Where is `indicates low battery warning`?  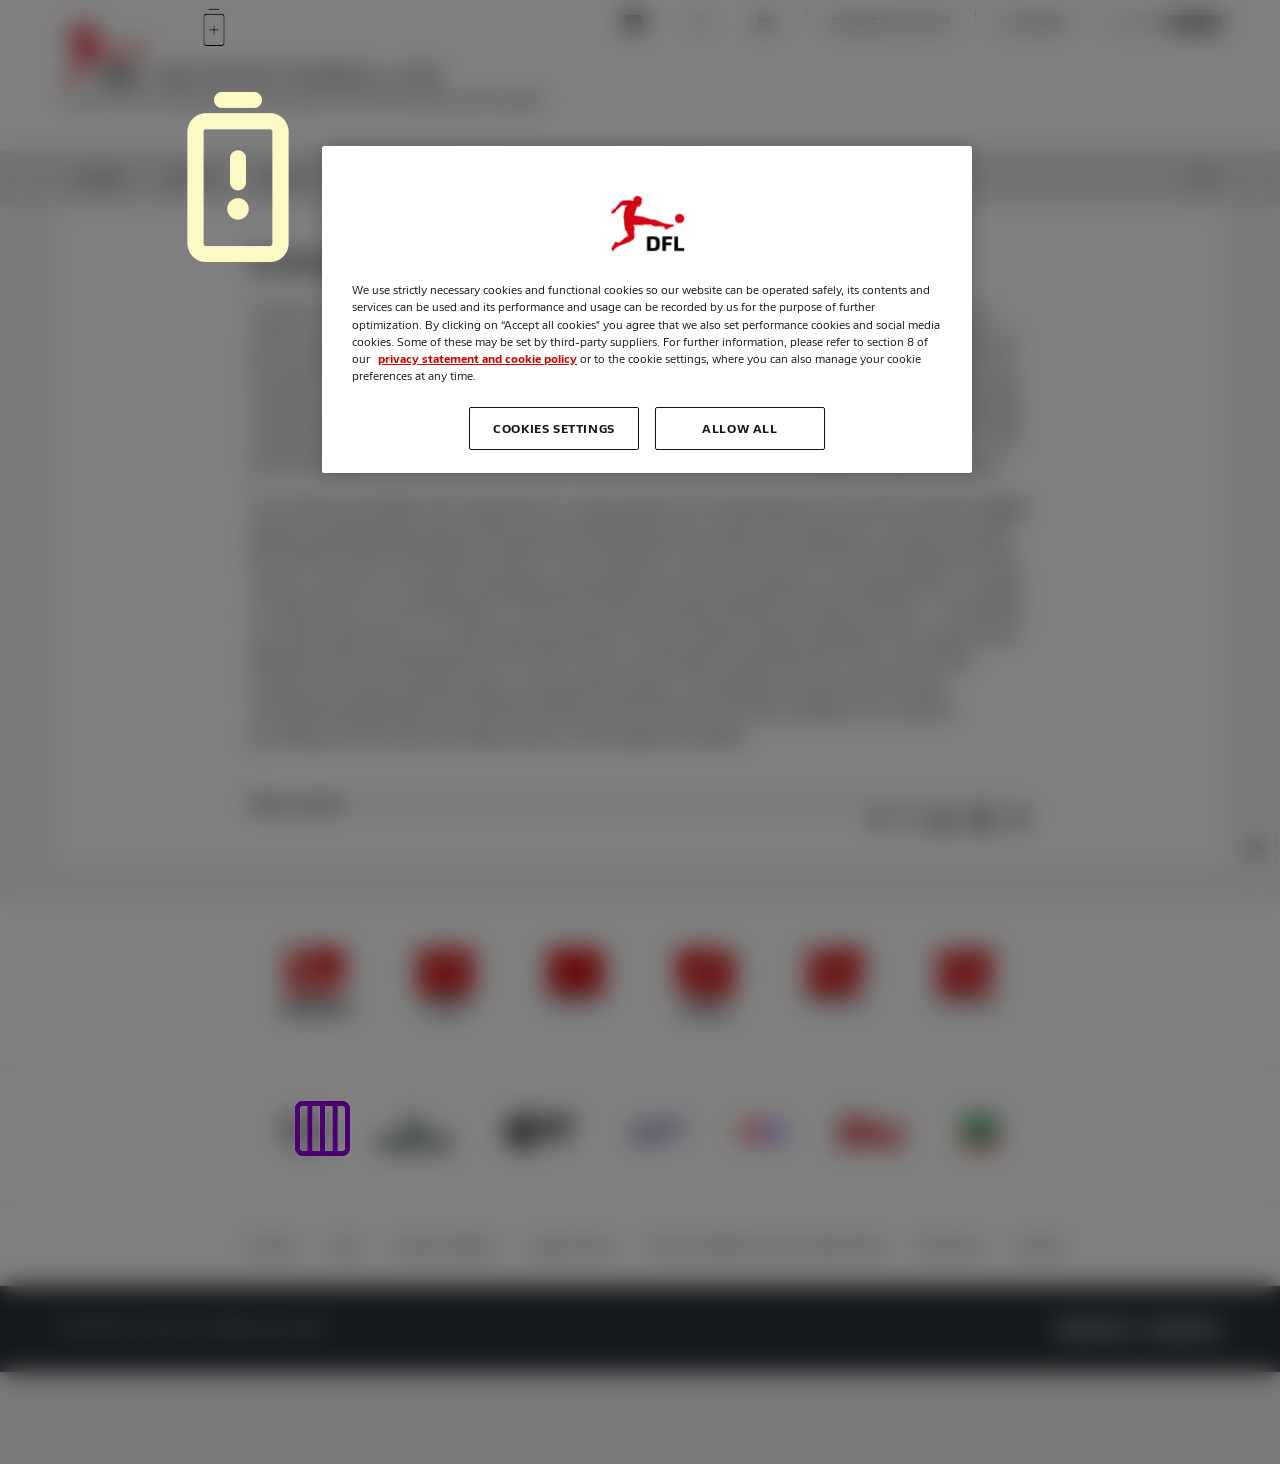 indicates low battery warning is located at coordinates (238, 177).